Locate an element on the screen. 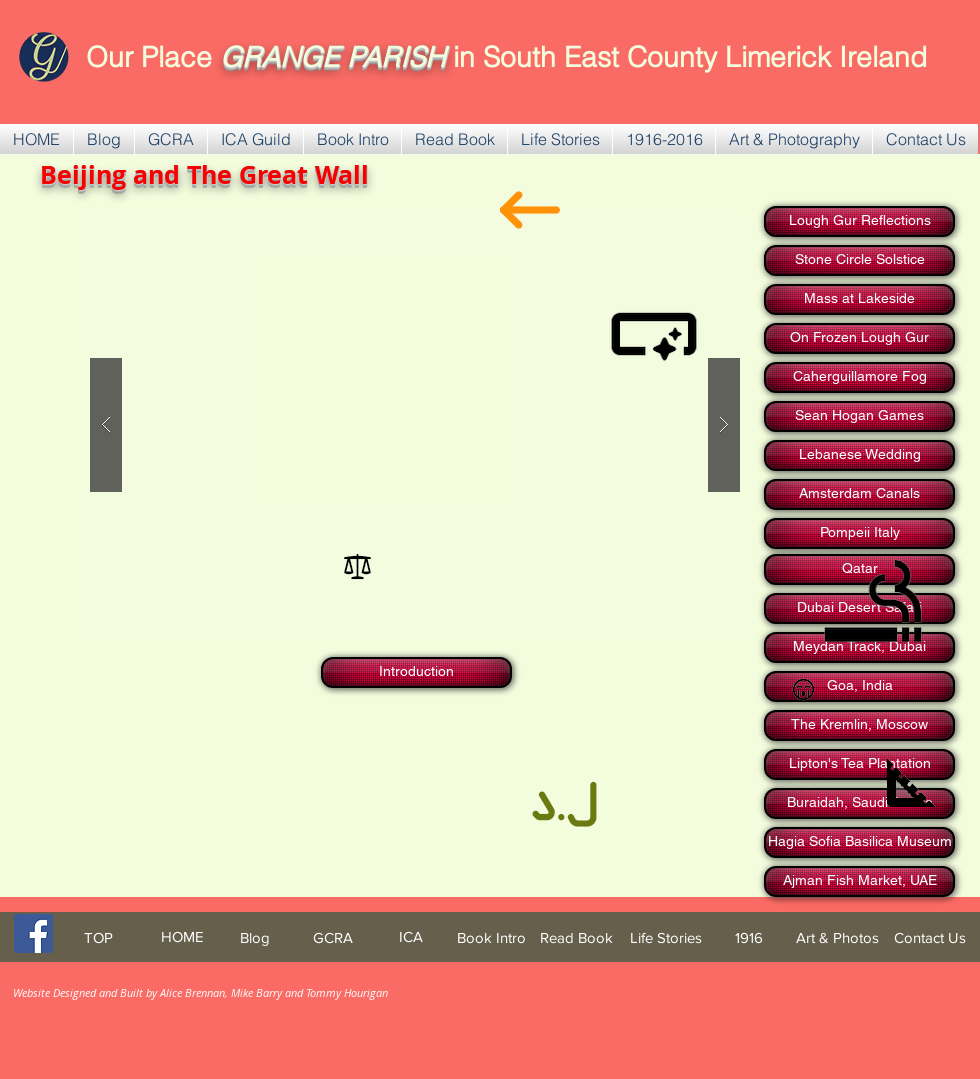 Image resolution: width=980 pixels, height=1079 pixels. represents Libyan dinar currency is located at coordinates (564, 807).